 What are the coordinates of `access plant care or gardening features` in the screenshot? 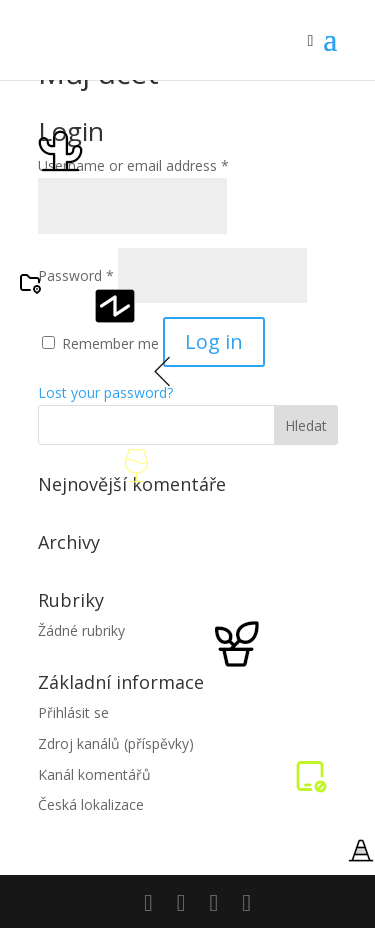 It's located at (236, 644).